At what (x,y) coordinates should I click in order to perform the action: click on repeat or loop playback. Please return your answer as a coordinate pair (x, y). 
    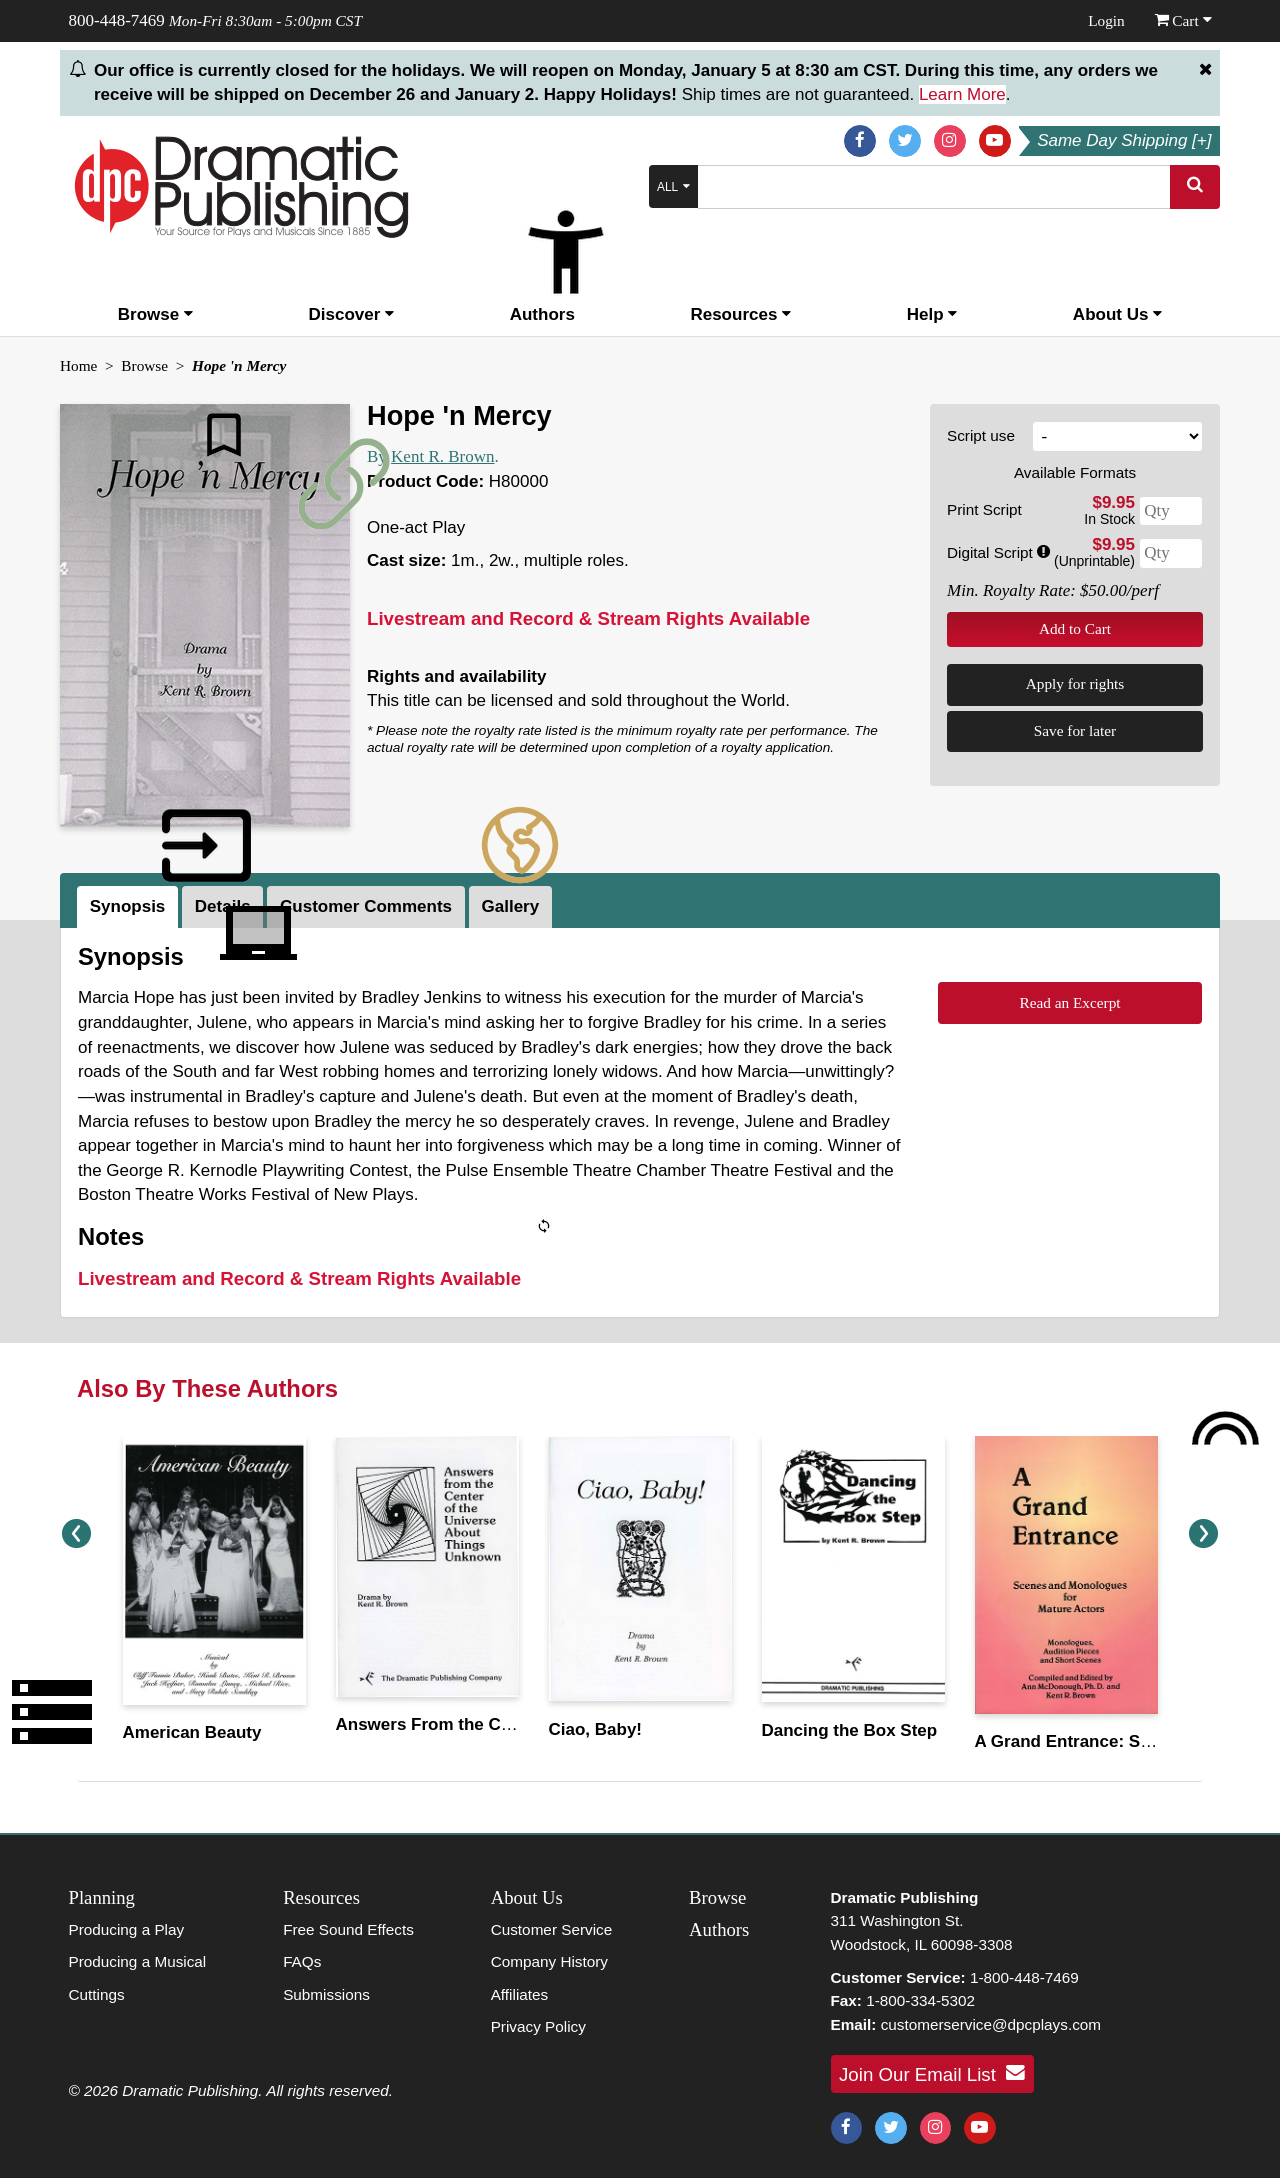
    Looking at the image, I should click on (544, 1226).